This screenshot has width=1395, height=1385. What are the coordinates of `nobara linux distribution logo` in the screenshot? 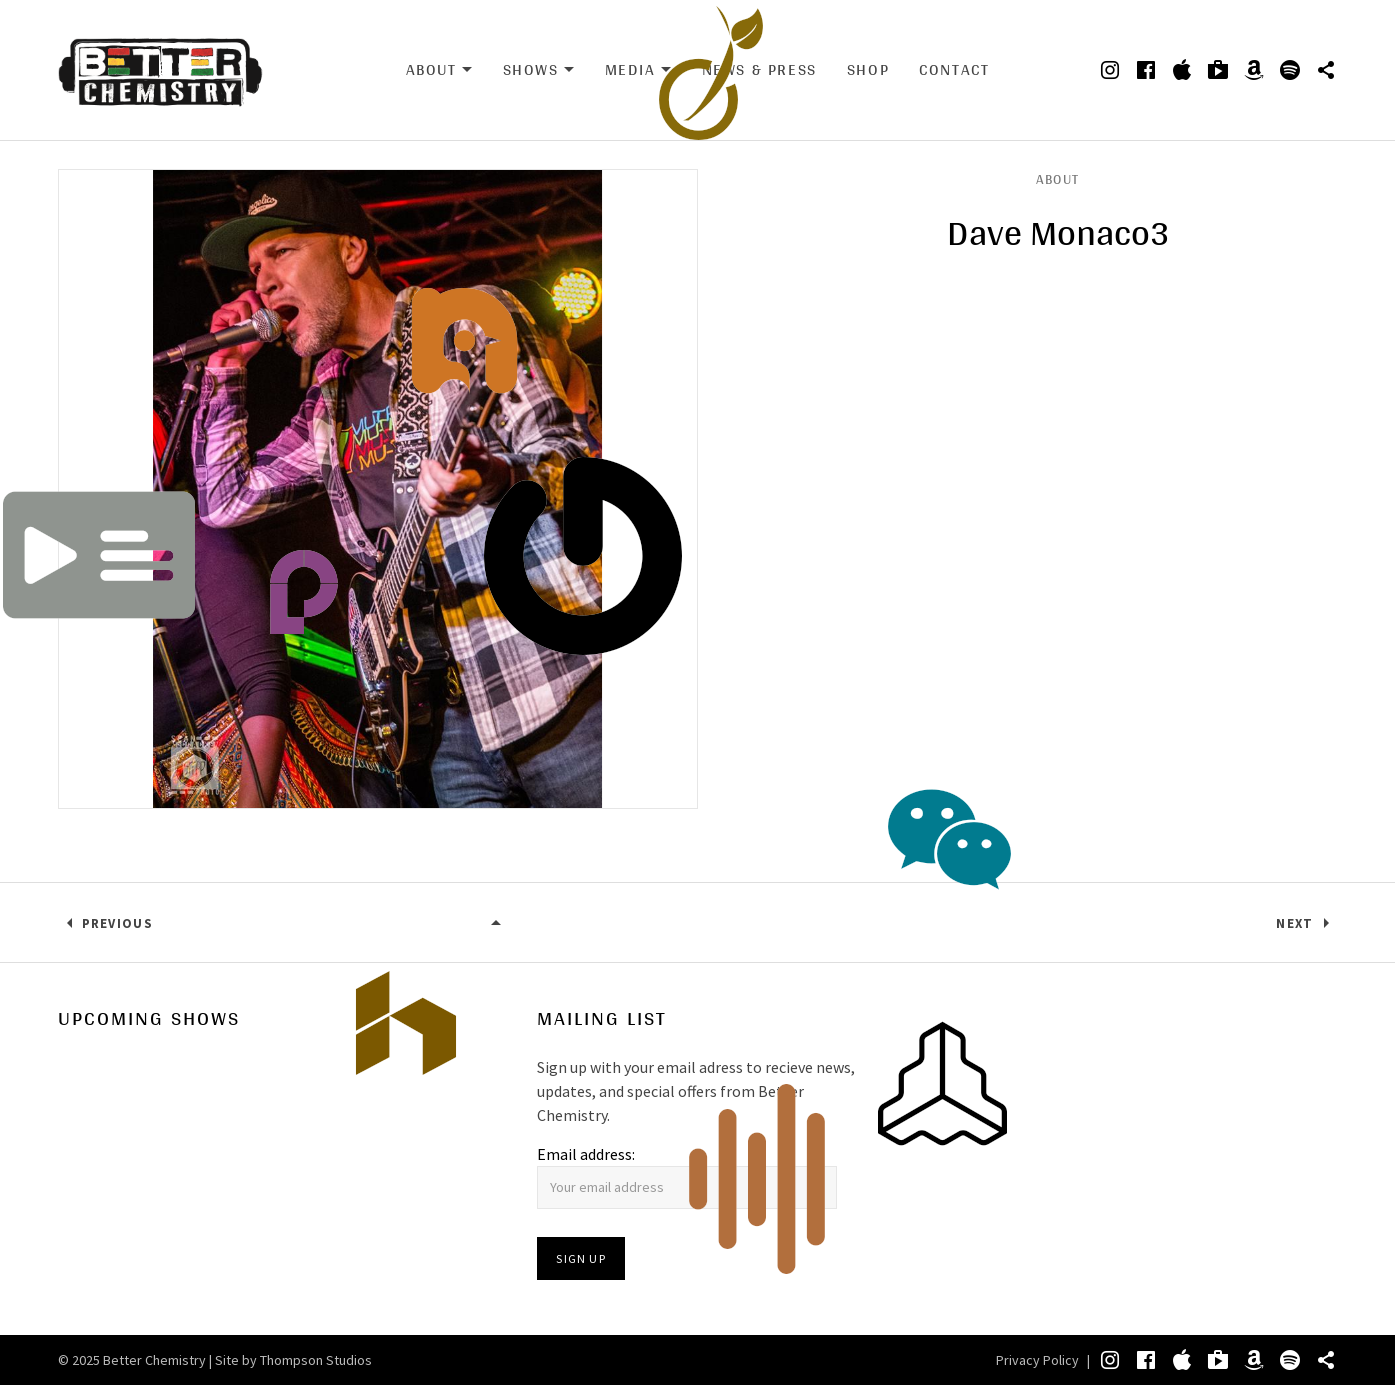 It's located at (464, 341).